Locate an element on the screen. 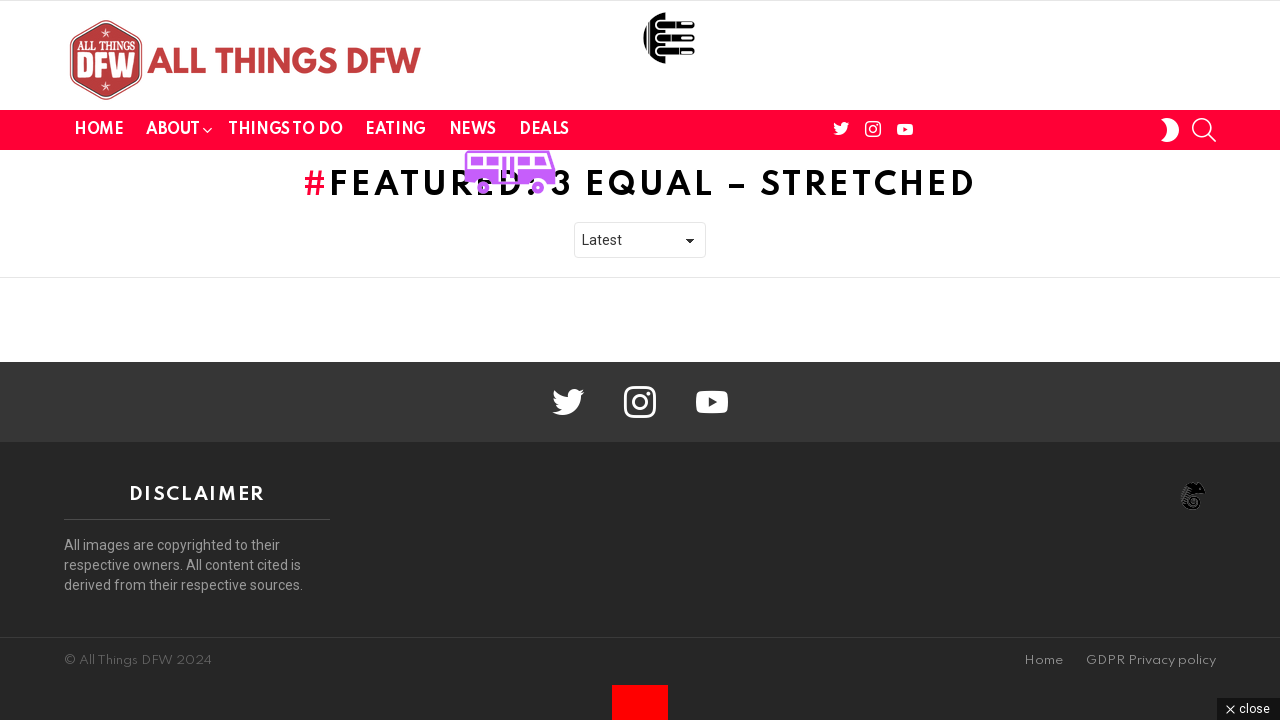  toggle theme or appearance settings is located at coordinates (1193, 496).